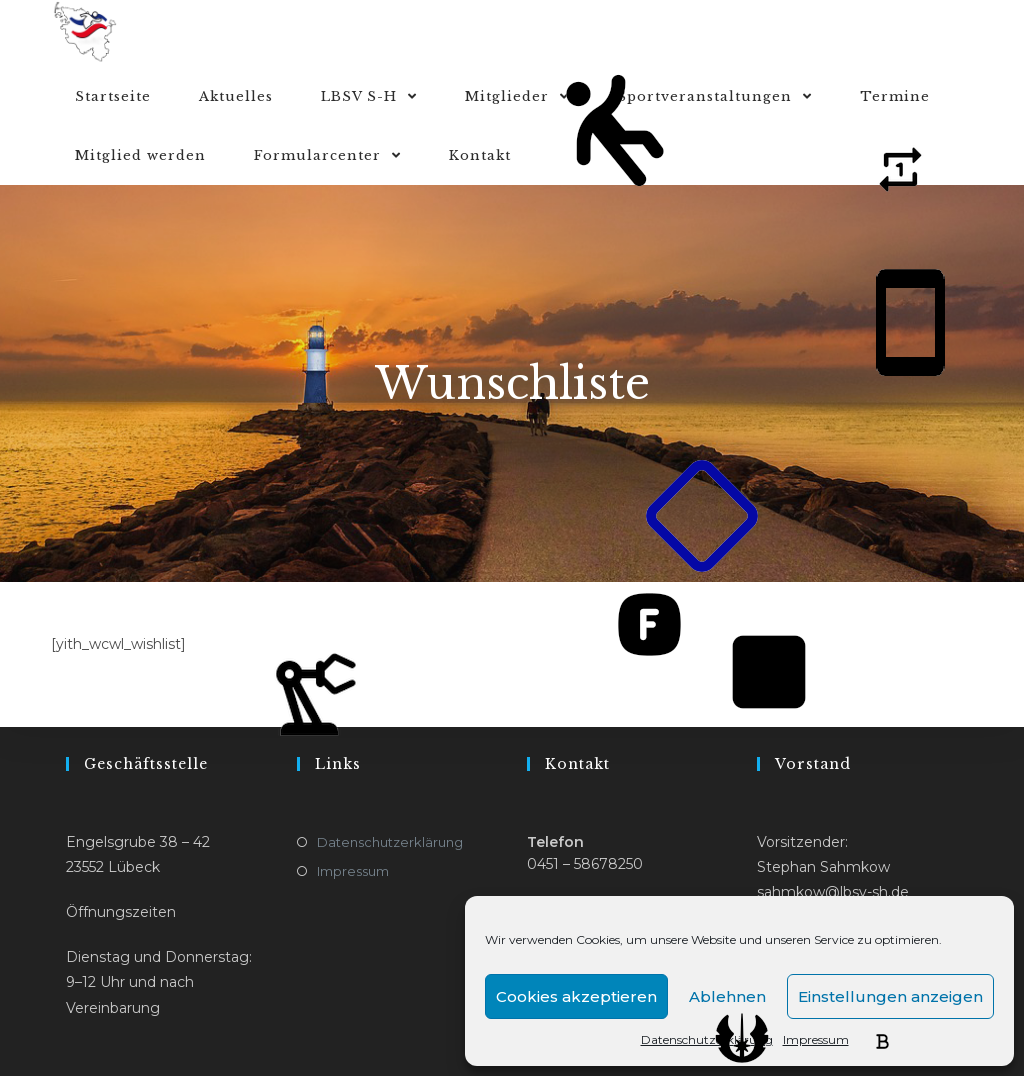 This screenshot has width=1024, height=1076. What do you see at coordinates (702, 516) in the screenshot?
I see `indicates a diamond or rhombus shape element` at bounding box center [702, 516].